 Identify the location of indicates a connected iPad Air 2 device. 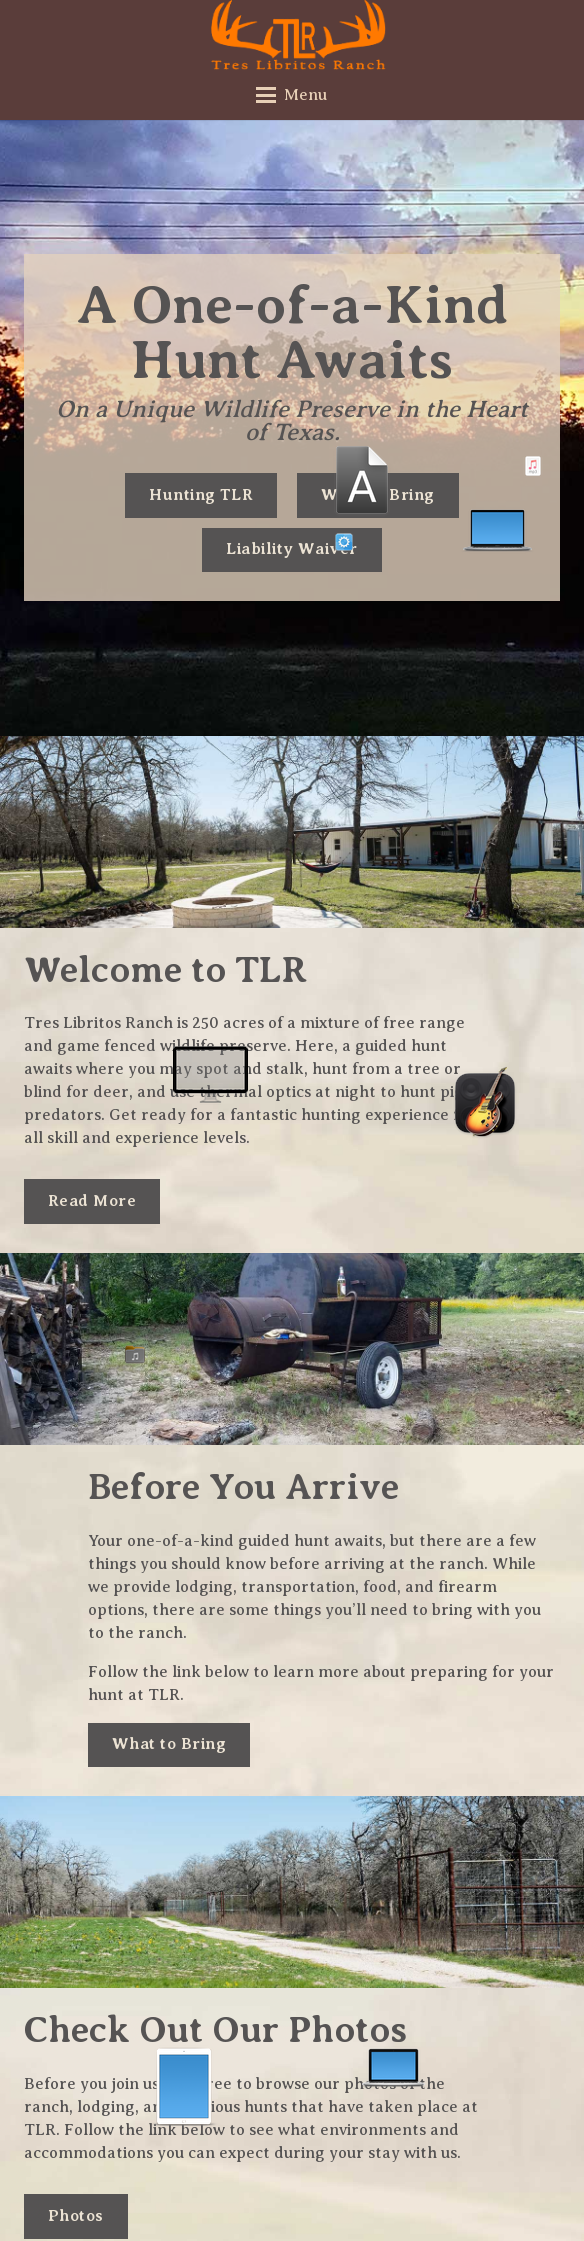
(184, 2086).